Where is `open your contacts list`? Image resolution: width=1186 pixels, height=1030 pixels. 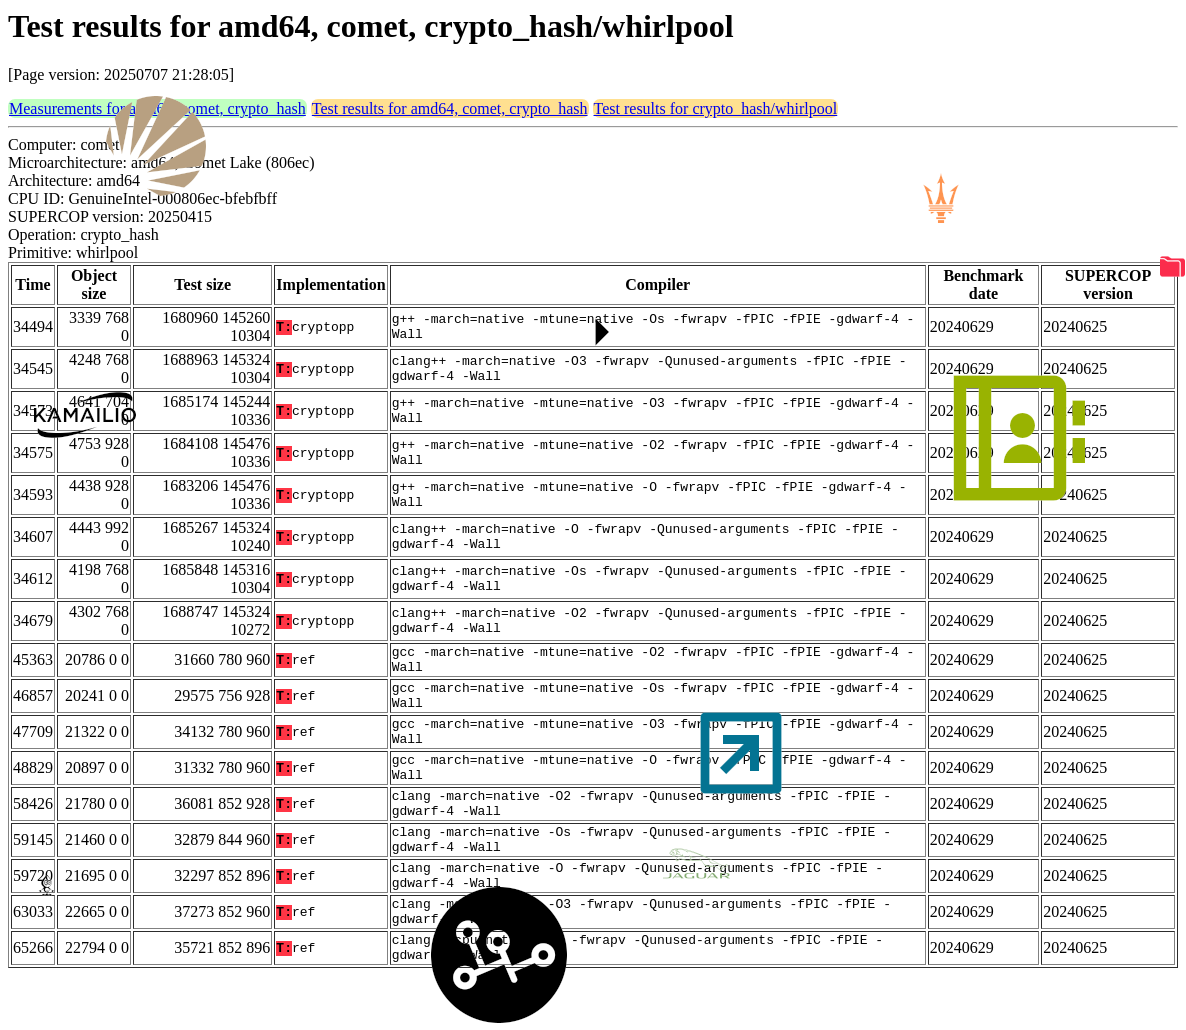
open your contacts list is located at coordinates (1010, 438).